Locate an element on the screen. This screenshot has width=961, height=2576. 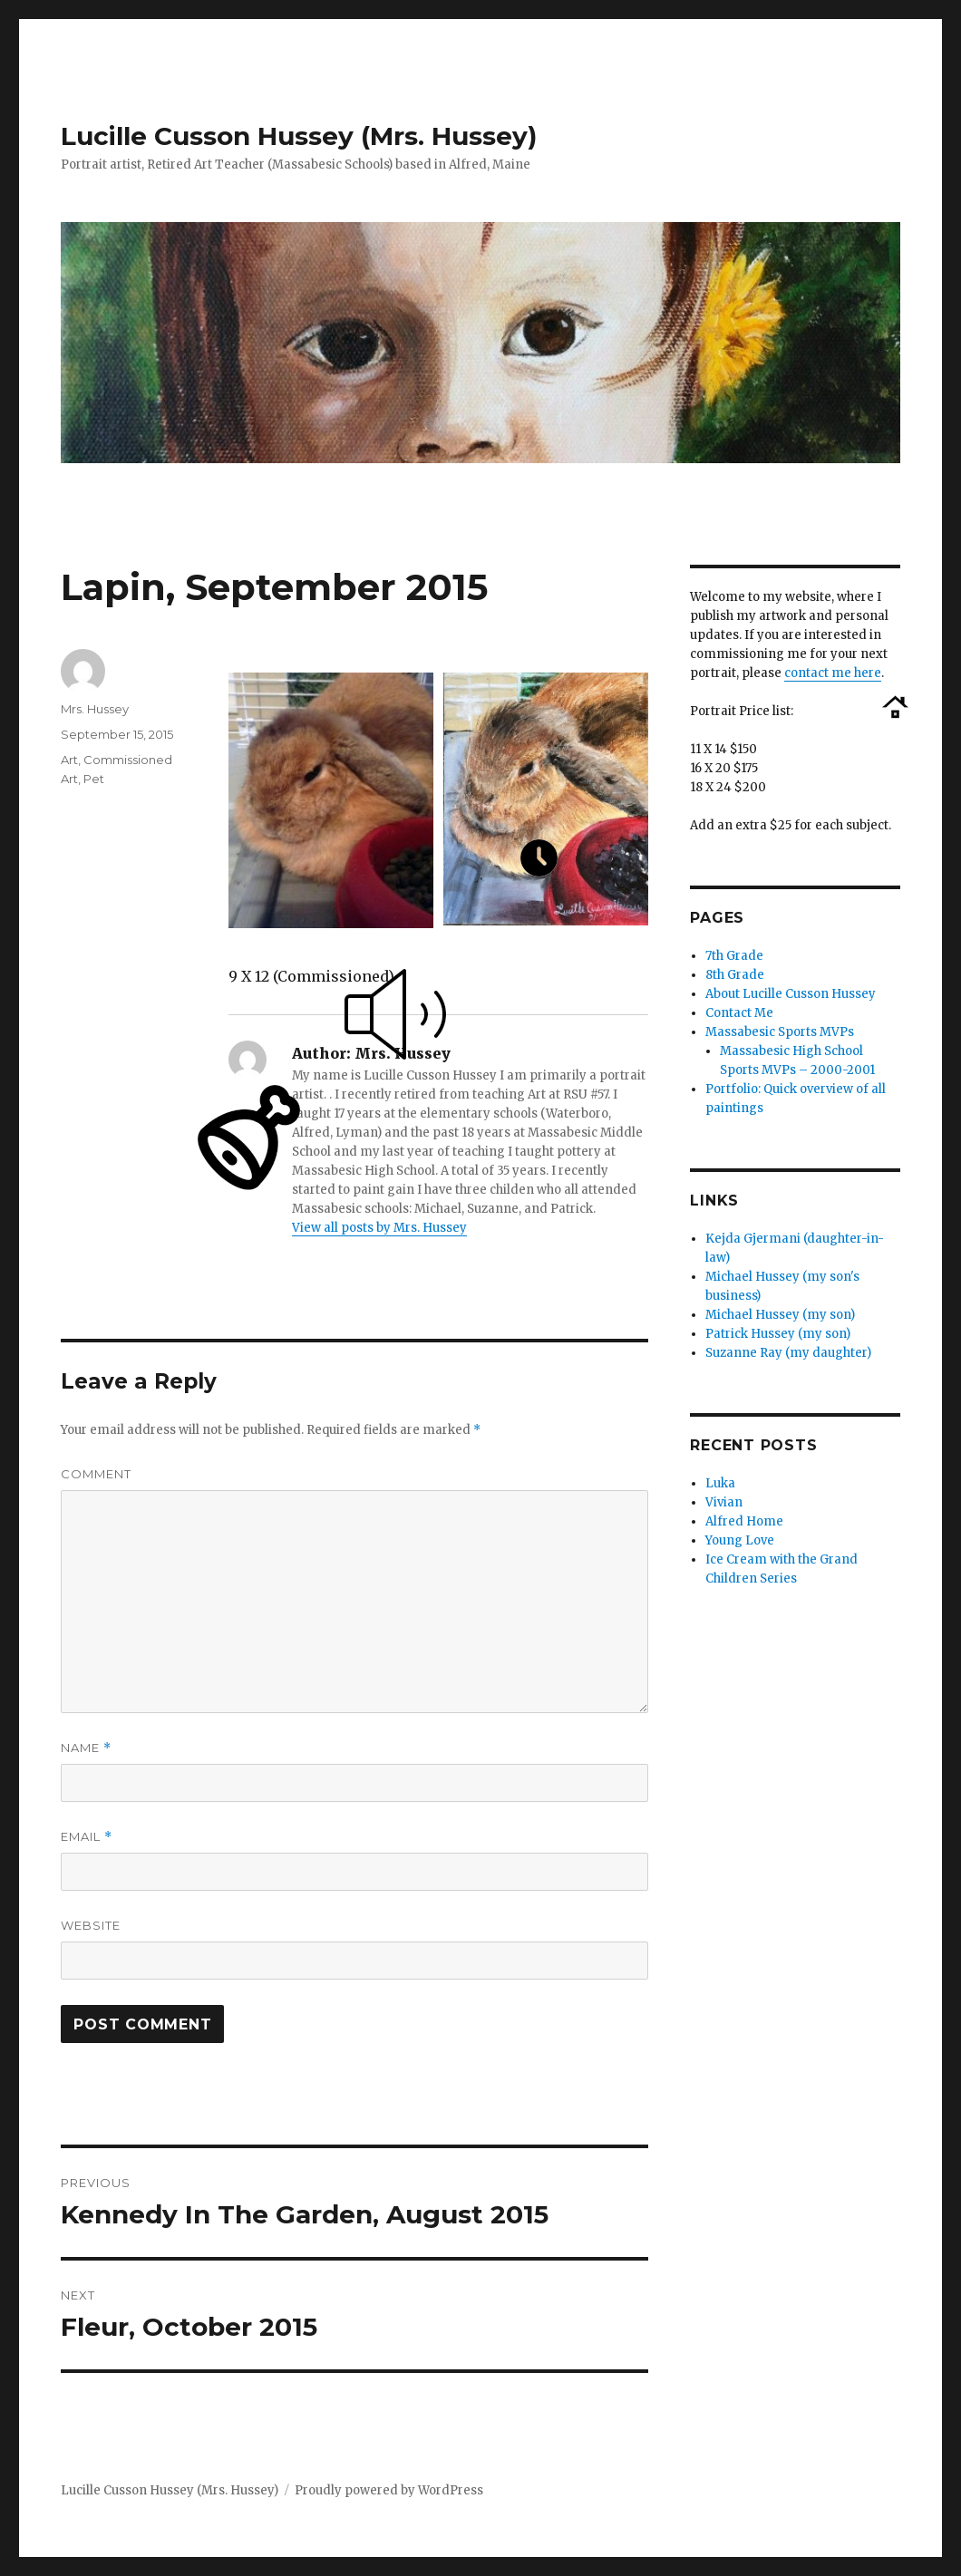
access home or housing services is located at coordinates (895, 707).